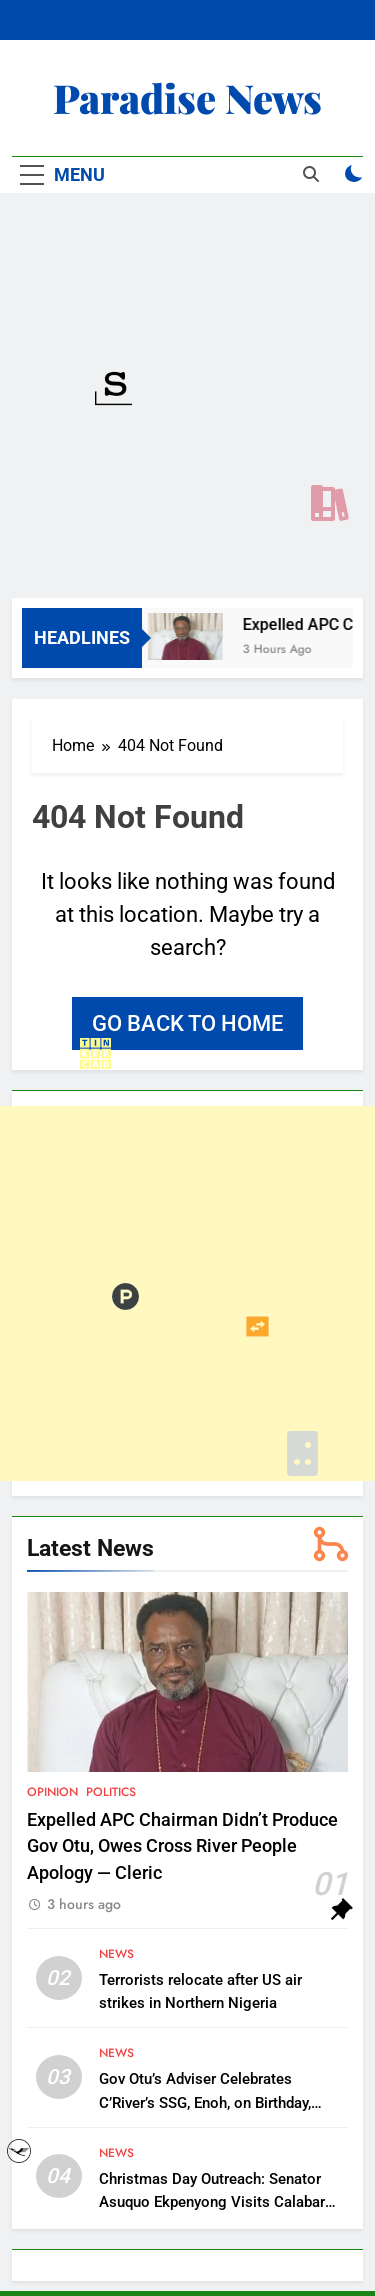  I want to click on swap or exchange currencies, so click(257, 1326).